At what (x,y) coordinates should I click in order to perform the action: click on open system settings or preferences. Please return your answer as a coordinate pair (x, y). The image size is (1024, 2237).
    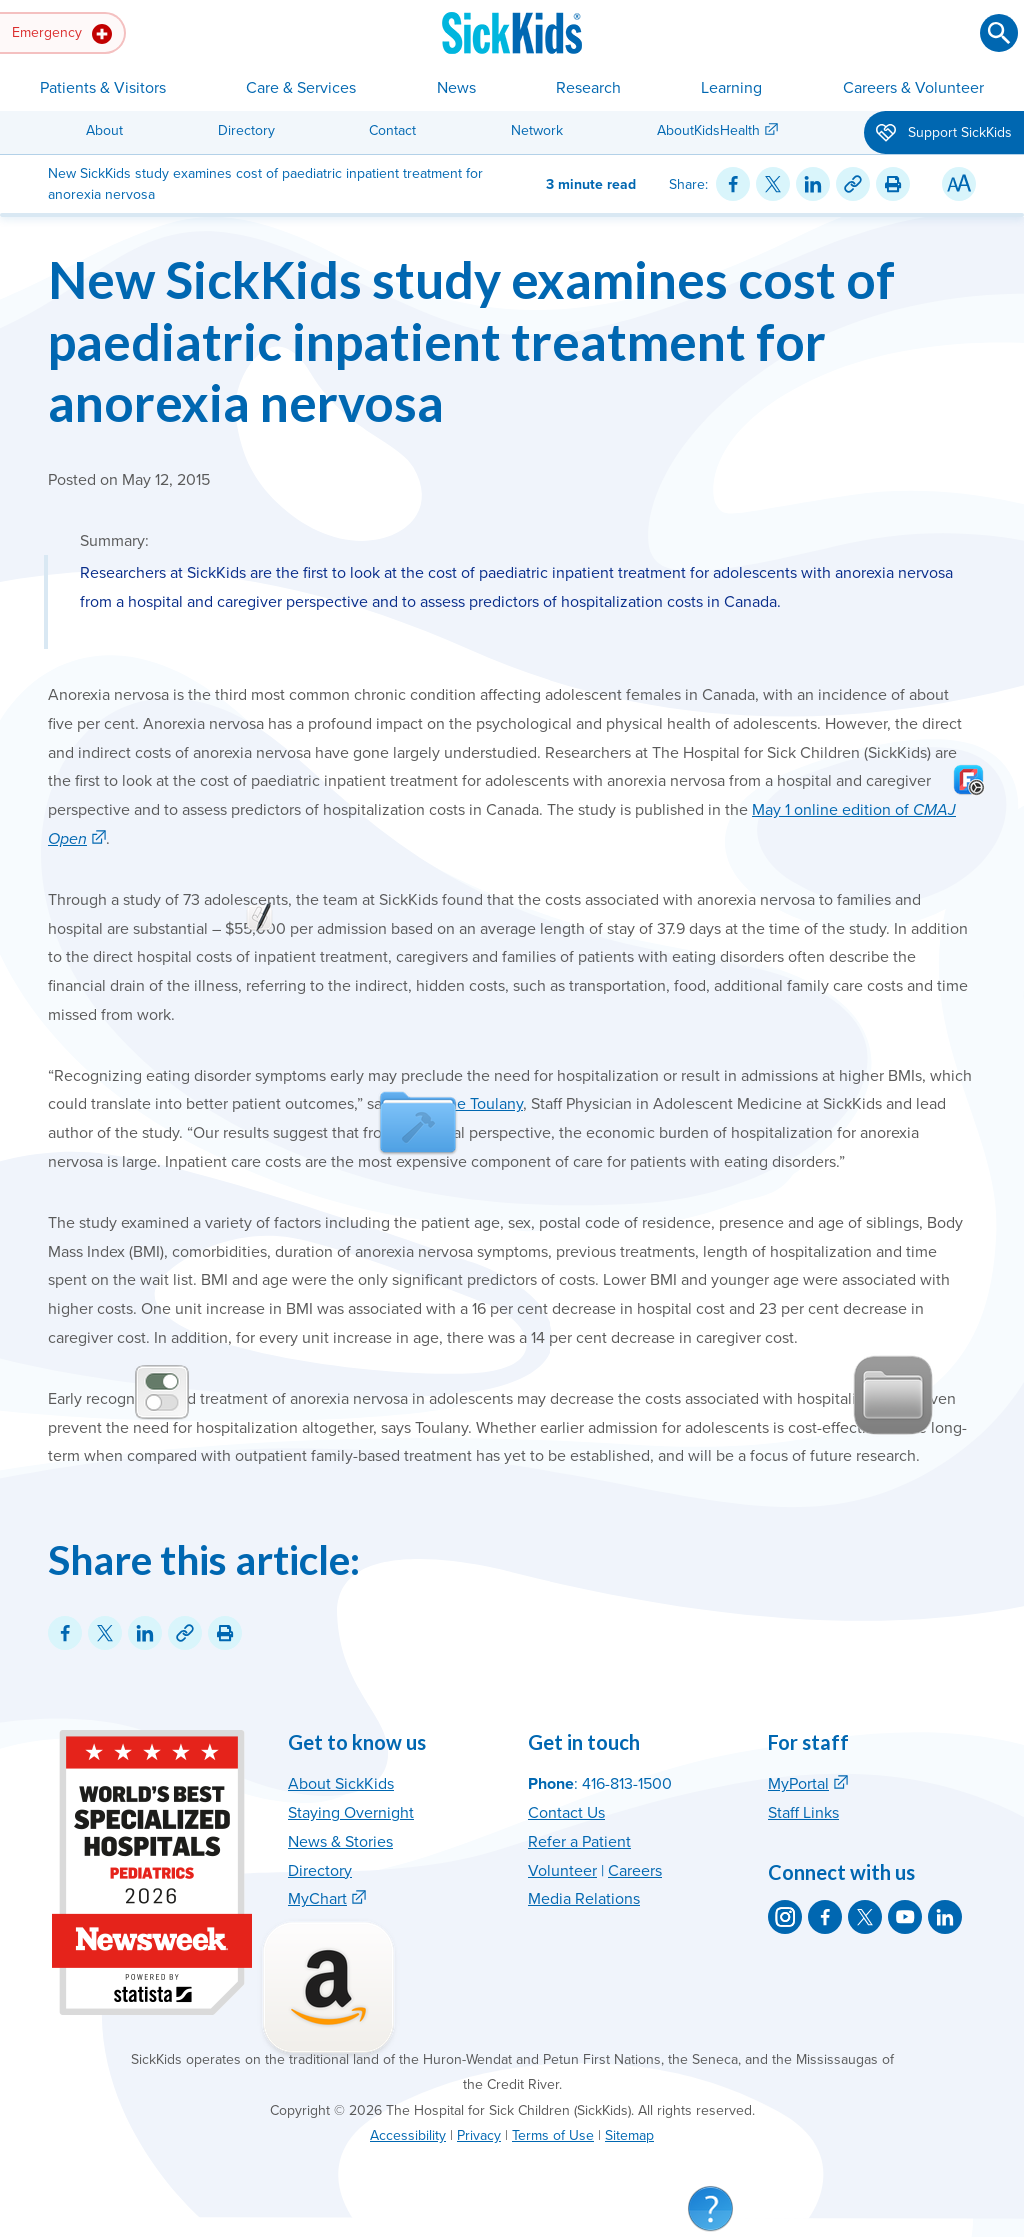
    Looking at the image, I should click on (162, 1392).